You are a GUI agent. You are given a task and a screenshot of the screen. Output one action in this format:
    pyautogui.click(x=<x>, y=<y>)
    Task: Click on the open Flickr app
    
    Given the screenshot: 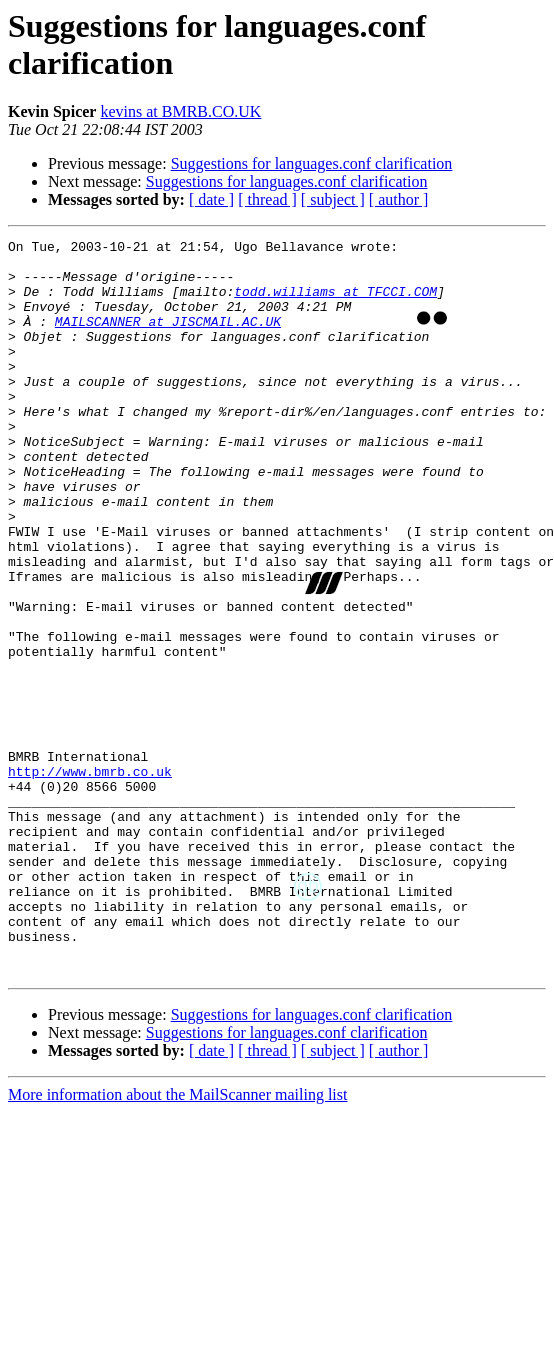 What is the action you would take?
    pyautogui.click(x=432, y=318)
    